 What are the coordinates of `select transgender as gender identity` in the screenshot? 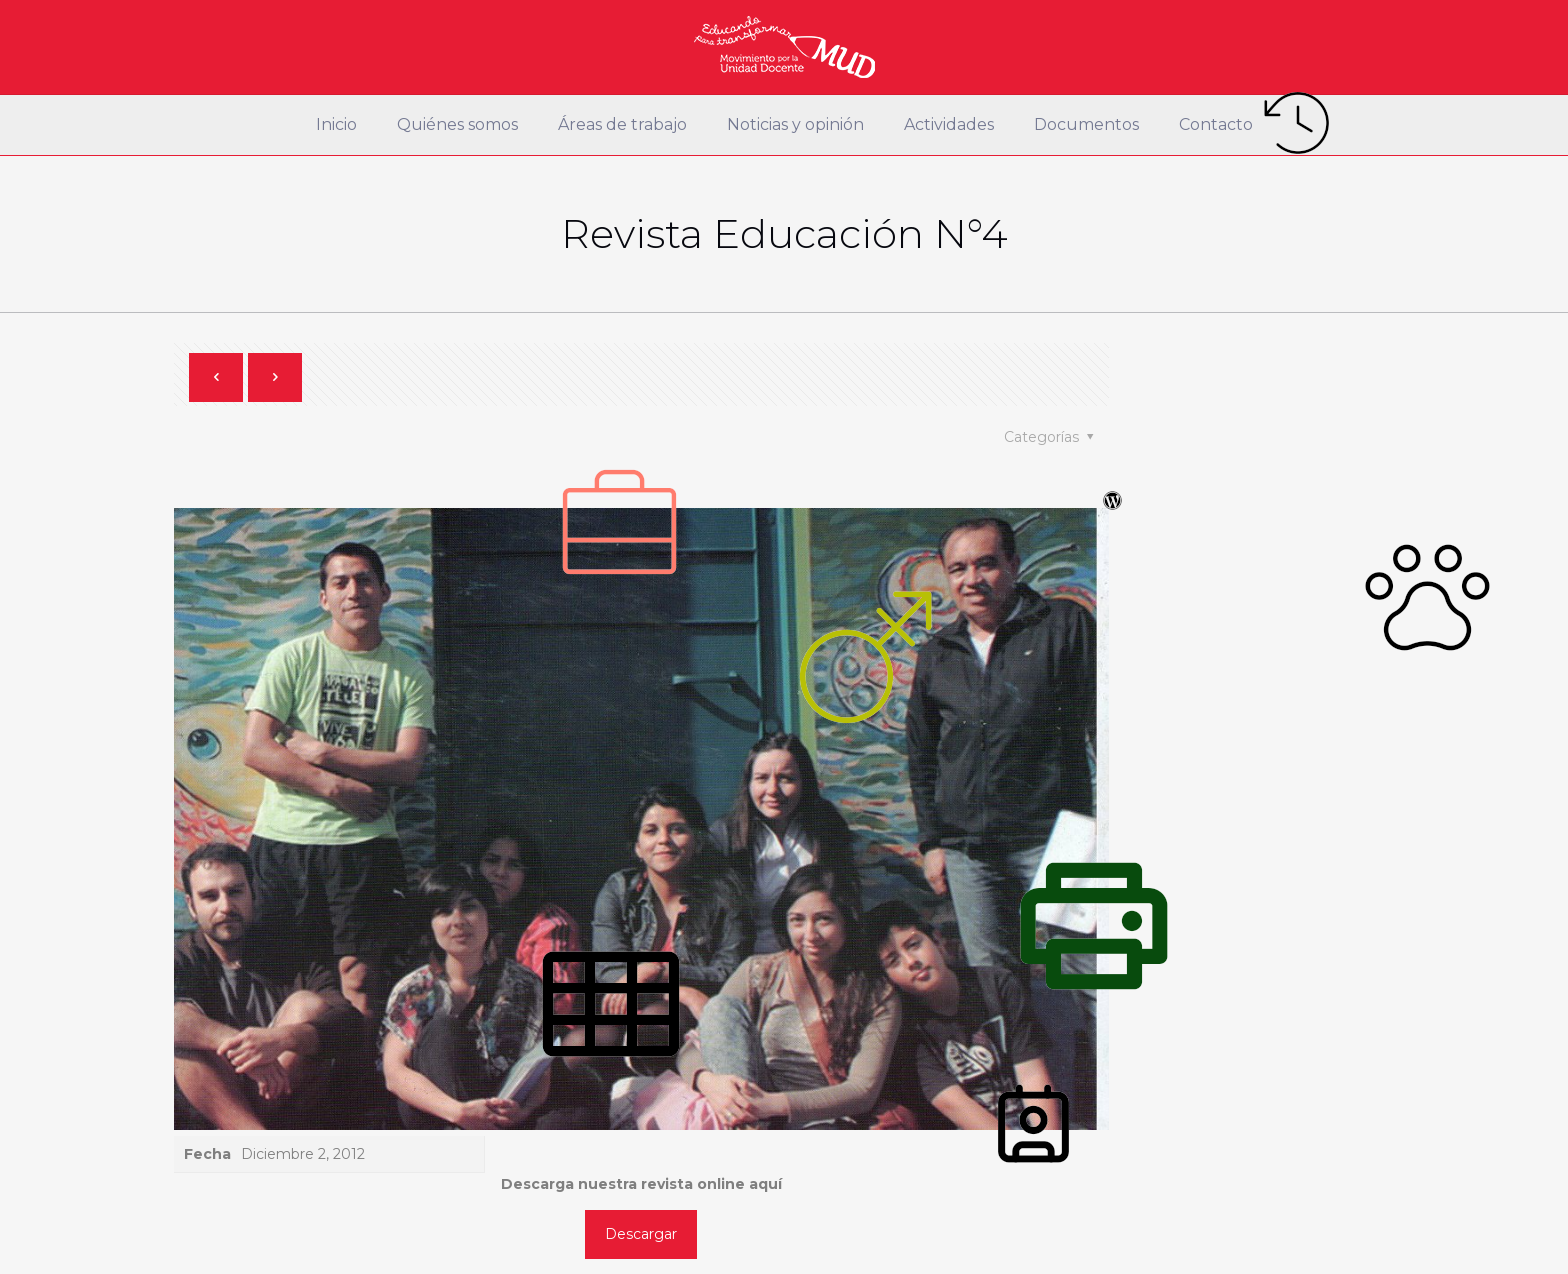 It's located at (868, 654).